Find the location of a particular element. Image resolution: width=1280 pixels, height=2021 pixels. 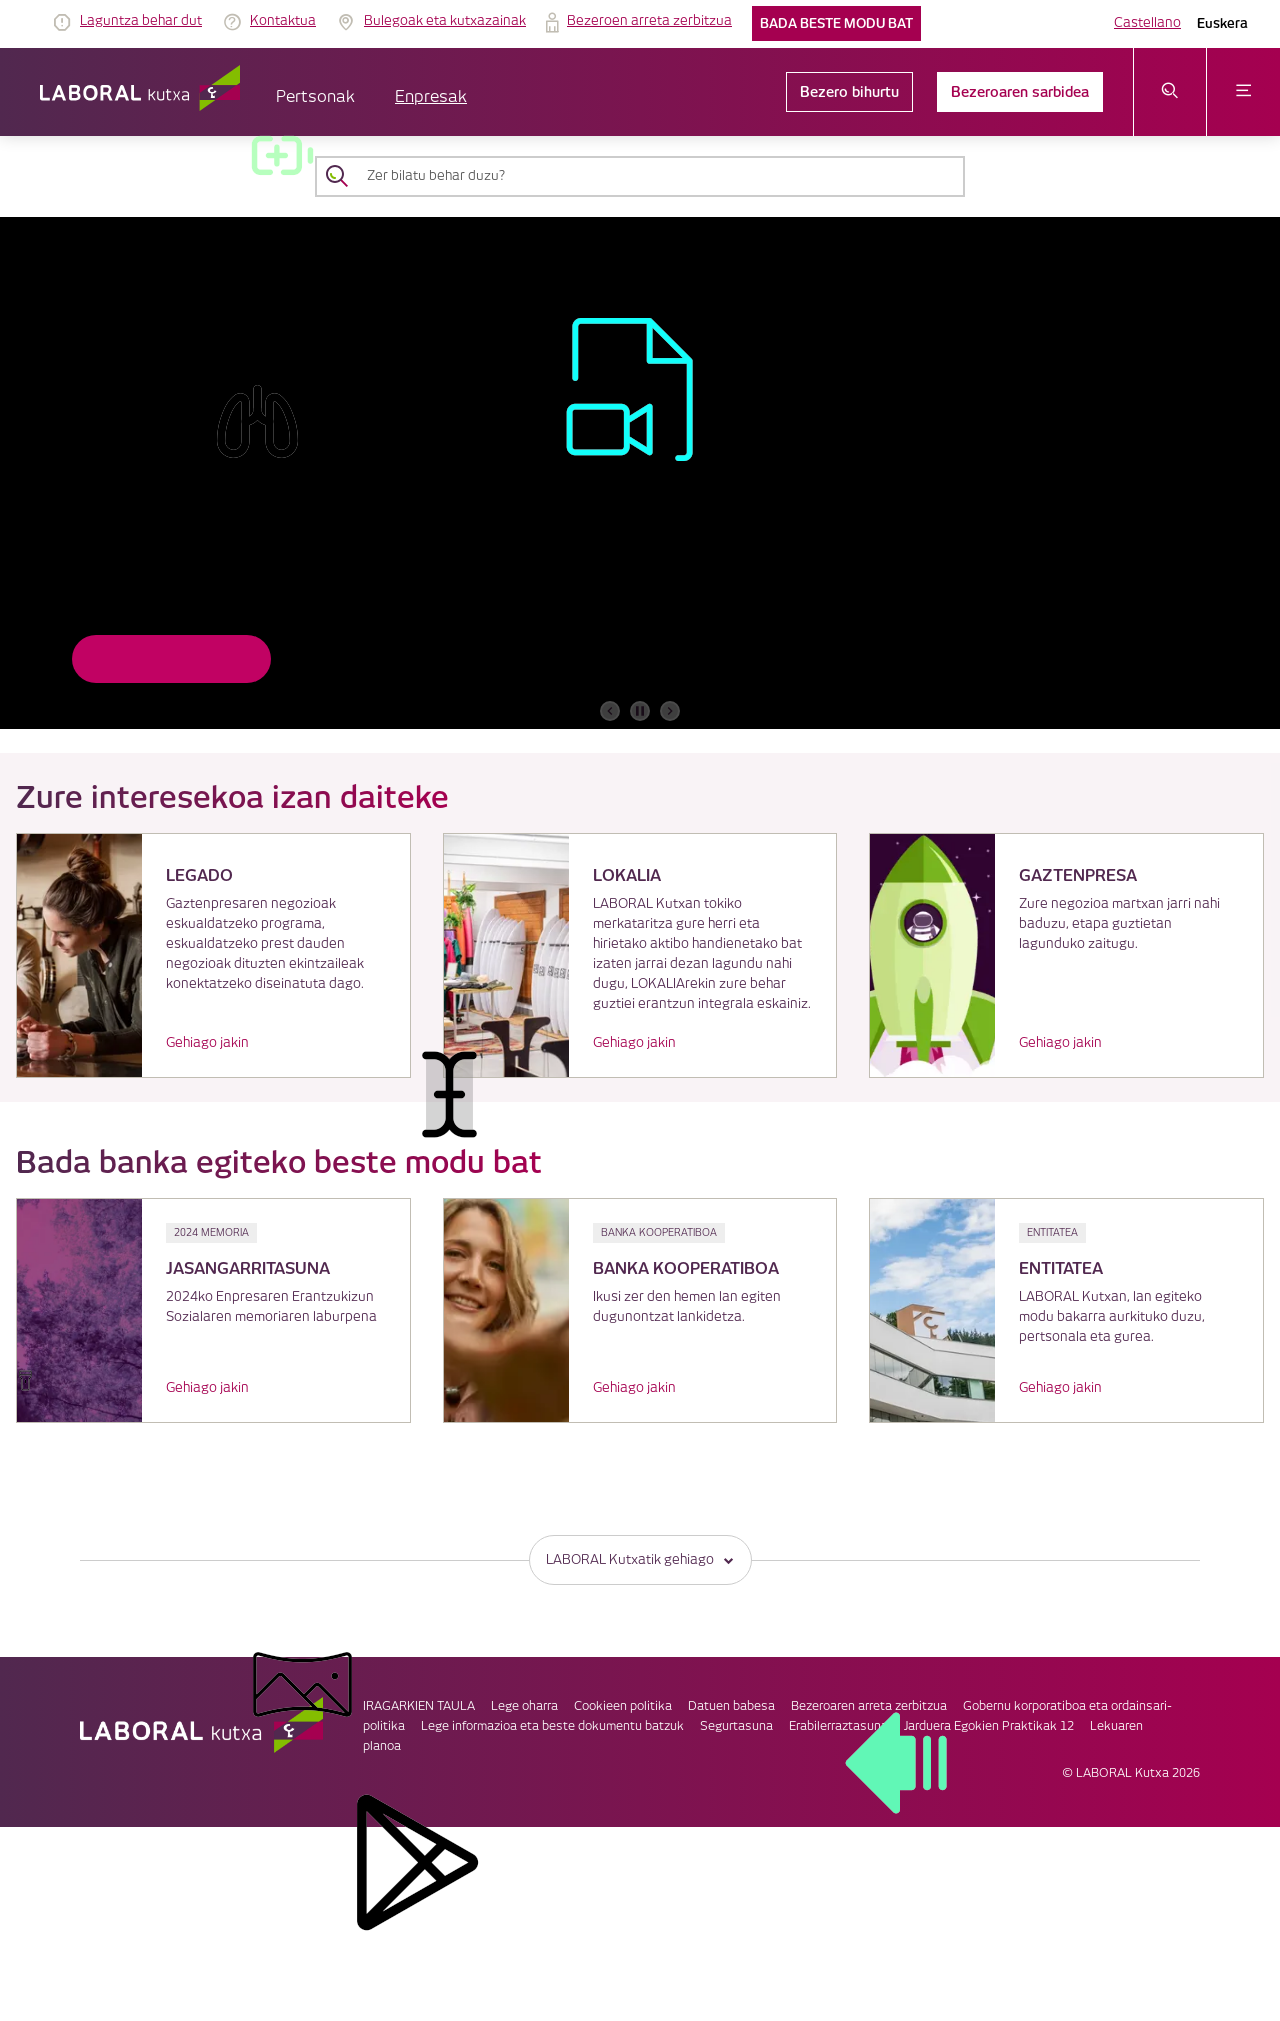

go back multiple steps is located at coordinates (900, 1763).